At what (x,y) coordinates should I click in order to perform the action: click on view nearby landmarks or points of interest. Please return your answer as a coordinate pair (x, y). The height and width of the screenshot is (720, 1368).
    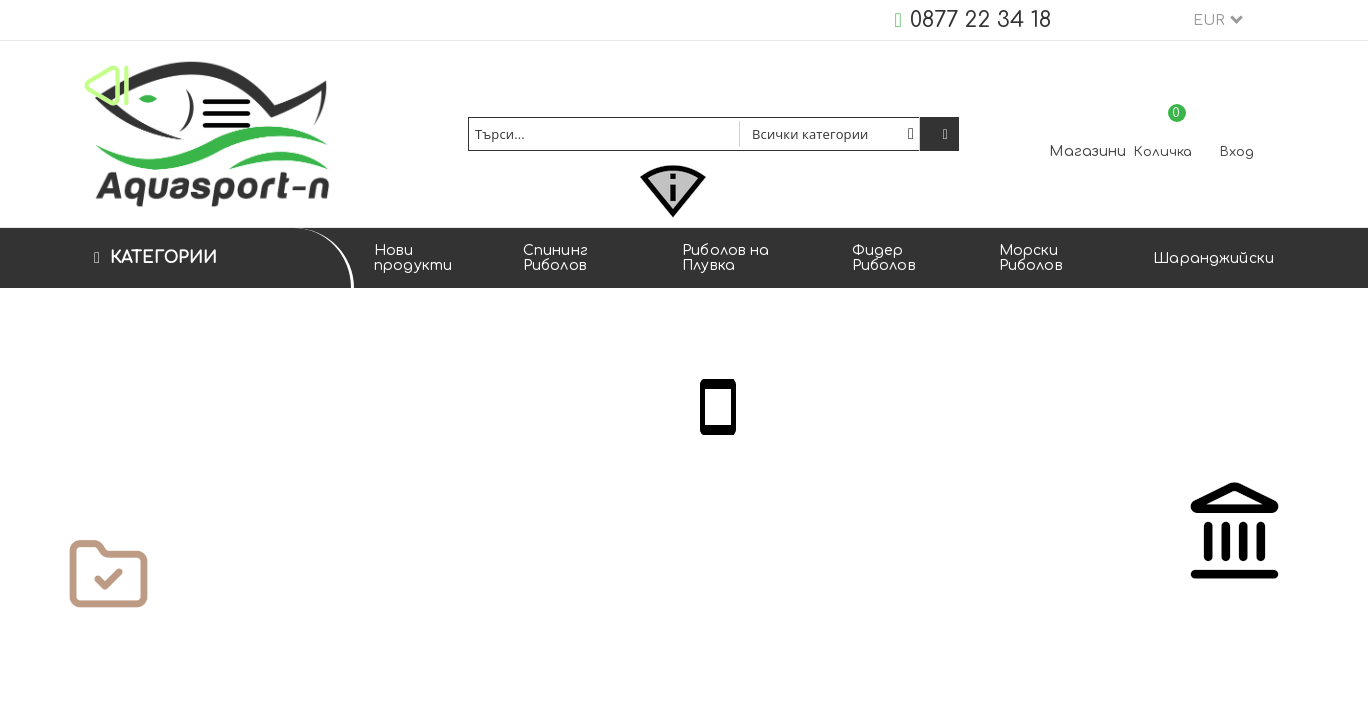
    Looking at the image, I should click on (1234, 530).